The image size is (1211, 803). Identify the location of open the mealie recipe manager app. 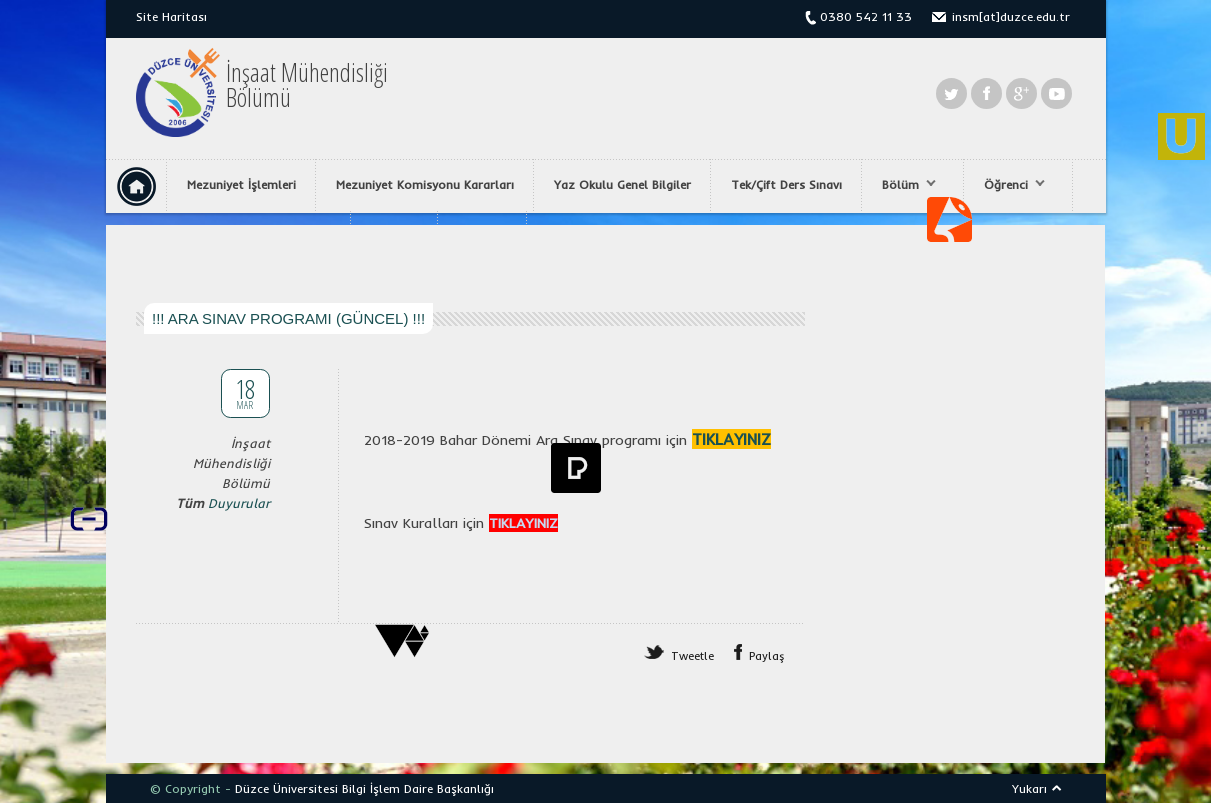
(204, 63).